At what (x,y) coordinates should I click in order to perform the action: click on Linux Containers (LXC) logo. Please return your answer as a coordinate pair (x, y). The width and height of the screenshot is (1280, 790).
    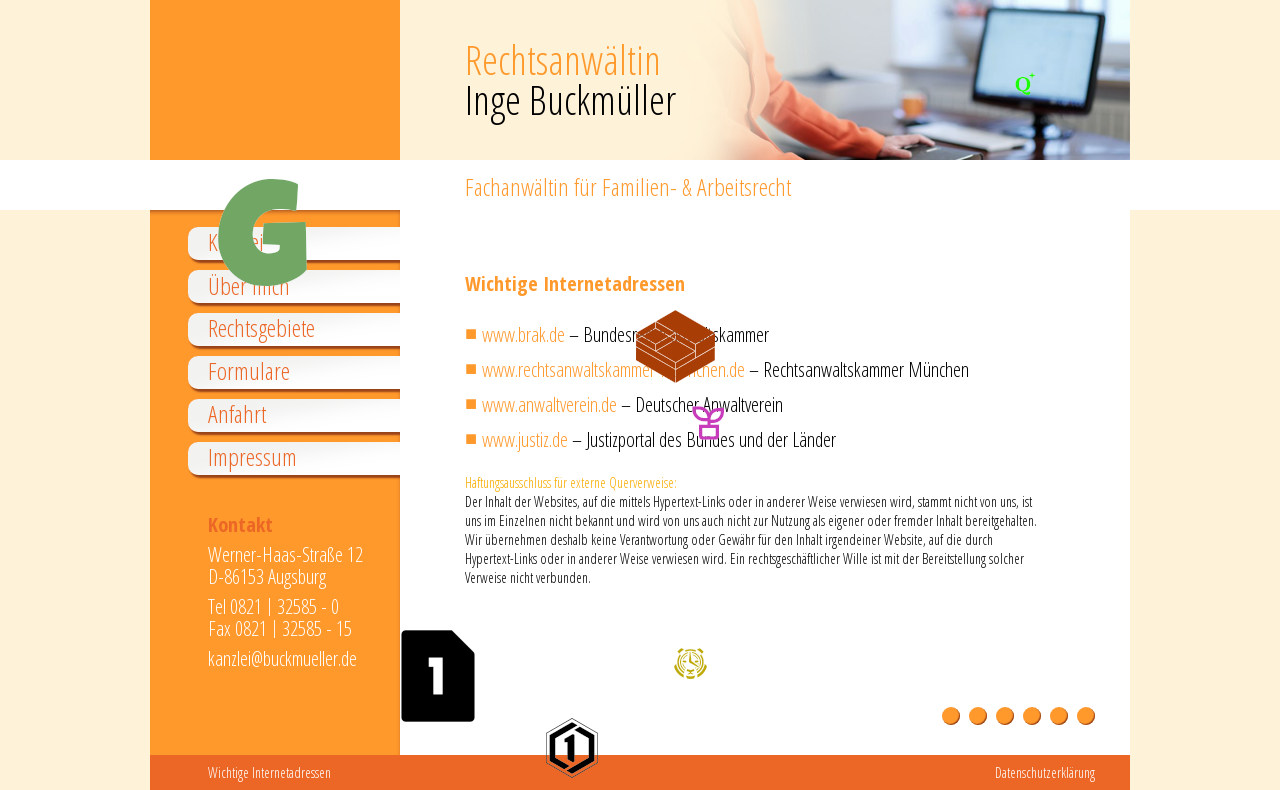
    Looking at the image, I should click on (675, 346).